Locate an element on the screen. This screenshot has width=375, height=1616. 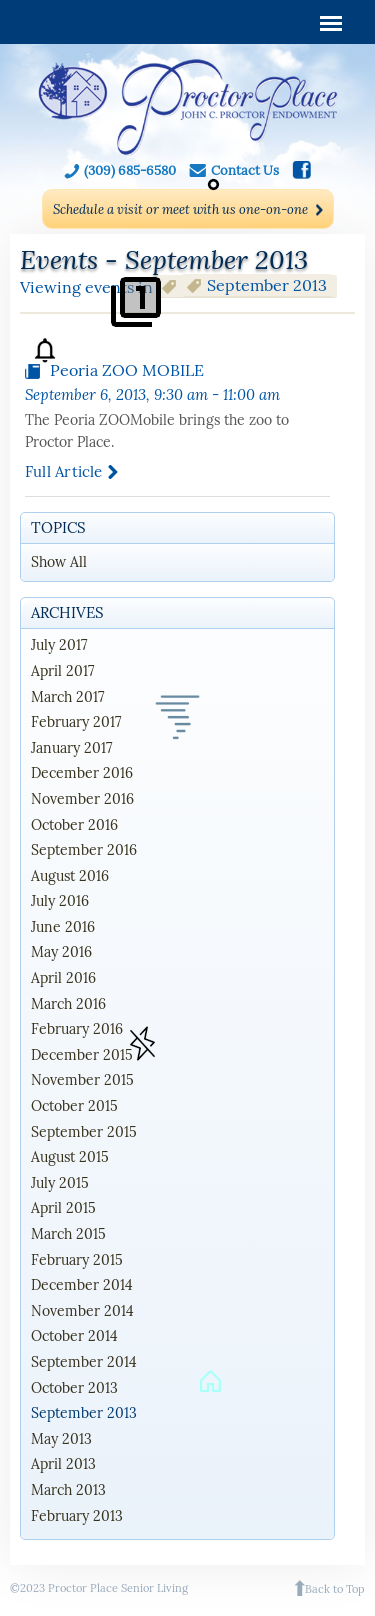
indicates first item in a numbered sequence is located at coordinates (136, 302).